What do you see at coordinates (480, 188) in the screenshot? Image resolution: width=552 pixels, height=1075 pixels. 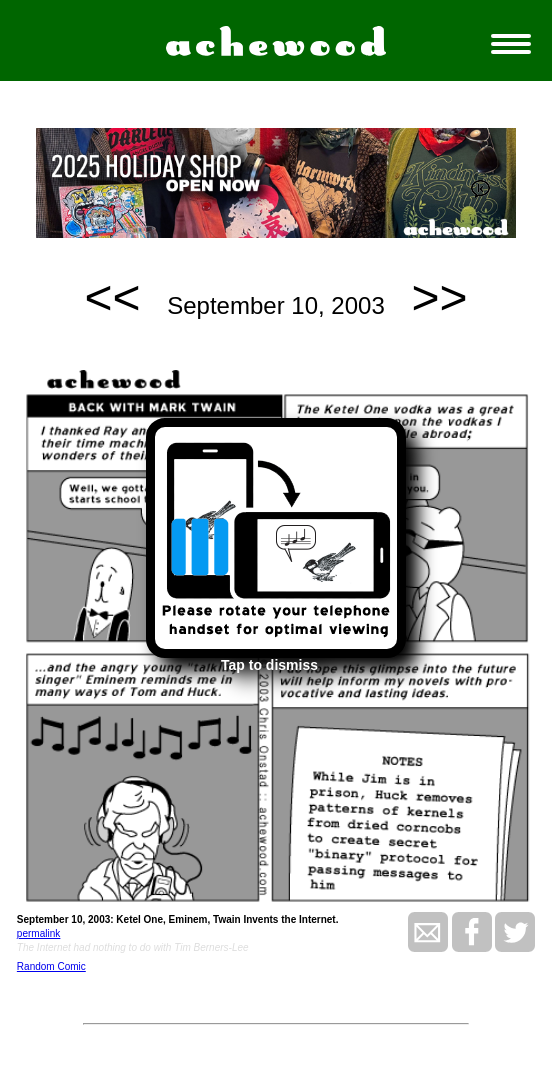 I see `open KakaoTalk messaging app` at bounding box center [480, 188].